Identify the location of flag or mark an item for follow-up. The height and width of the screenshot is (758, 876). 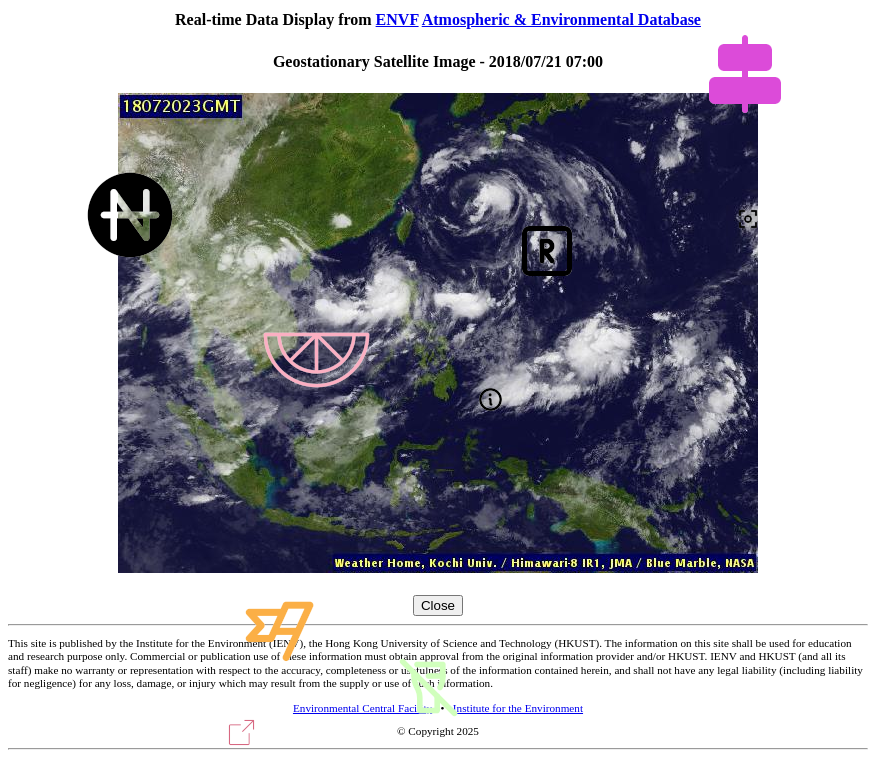
(279, 629).